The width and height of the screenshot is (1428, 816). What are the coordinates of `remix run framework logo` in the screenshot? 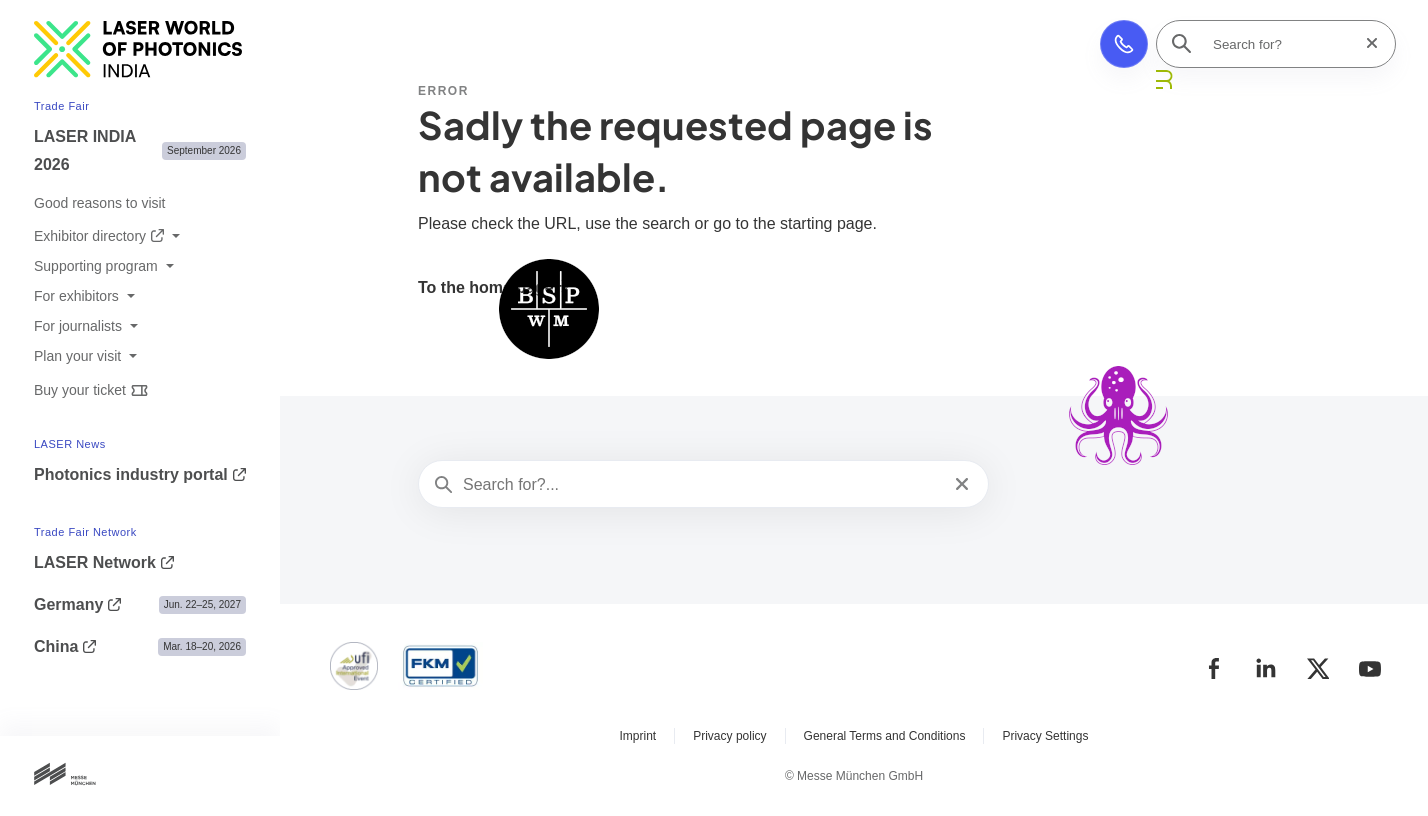 It's located at (1164, 80).